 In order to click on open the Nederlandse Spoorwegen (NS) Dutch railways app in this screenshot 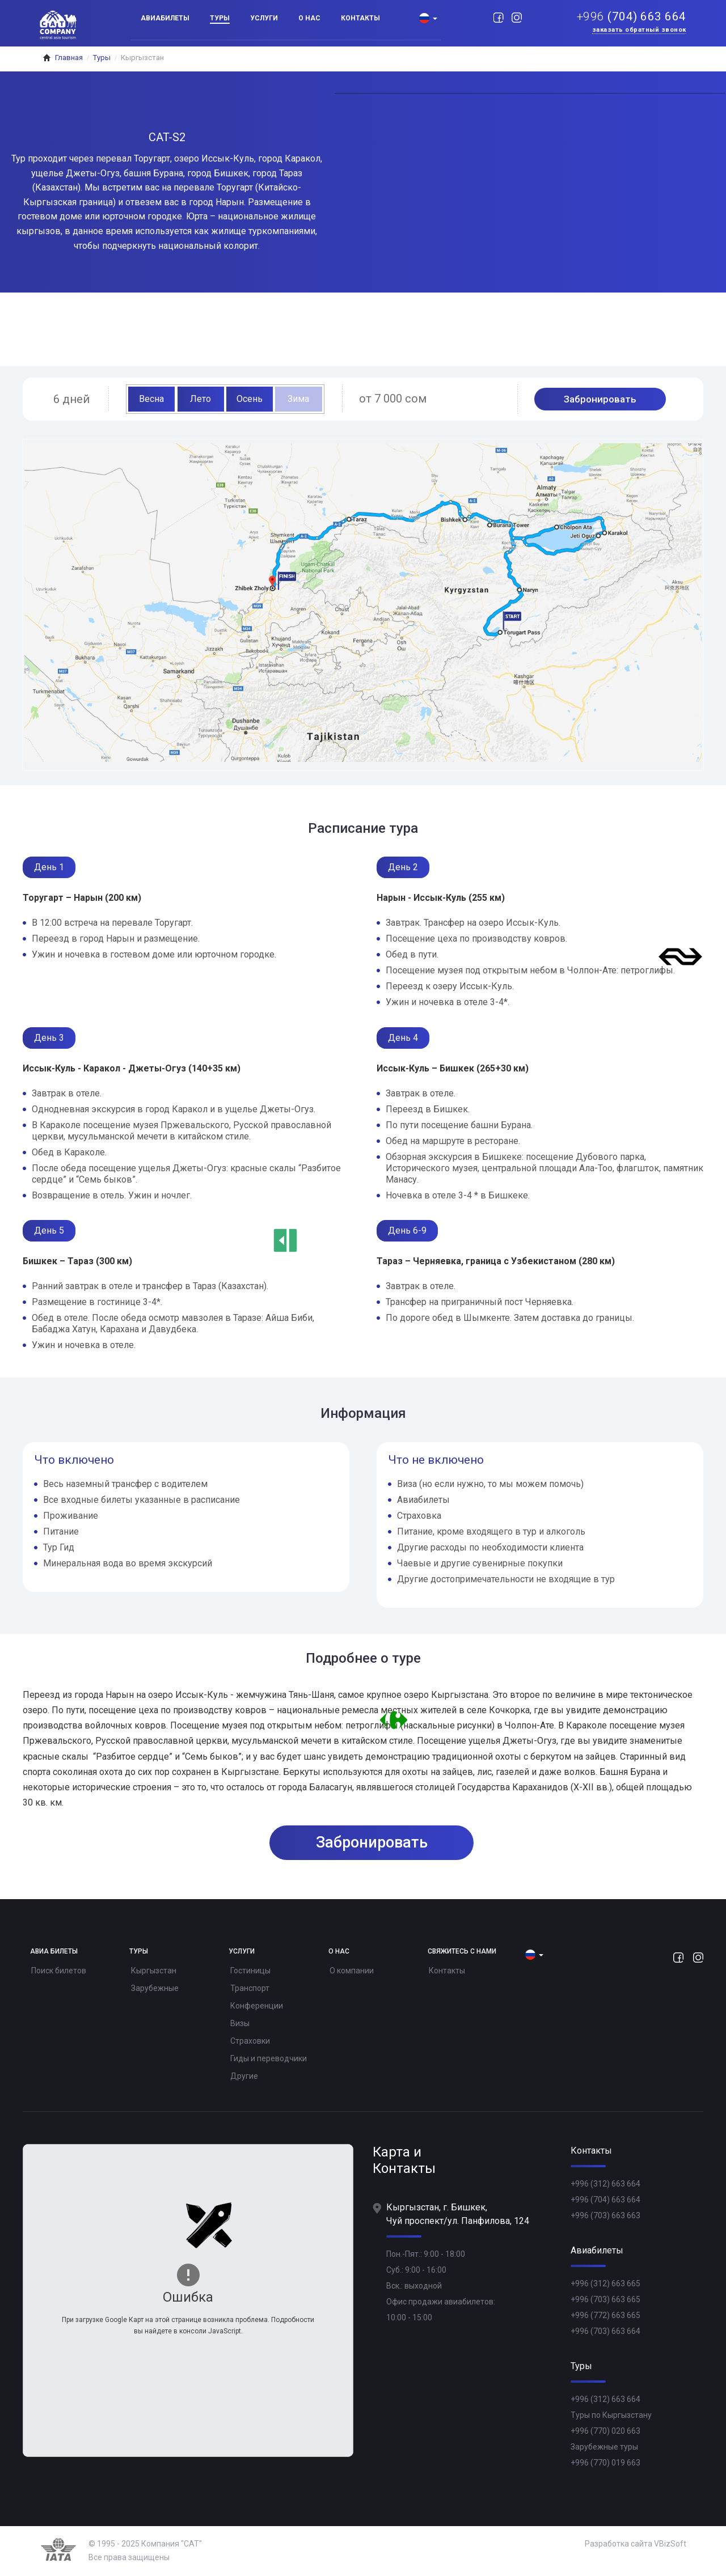, I will do `click(680, 956)`.